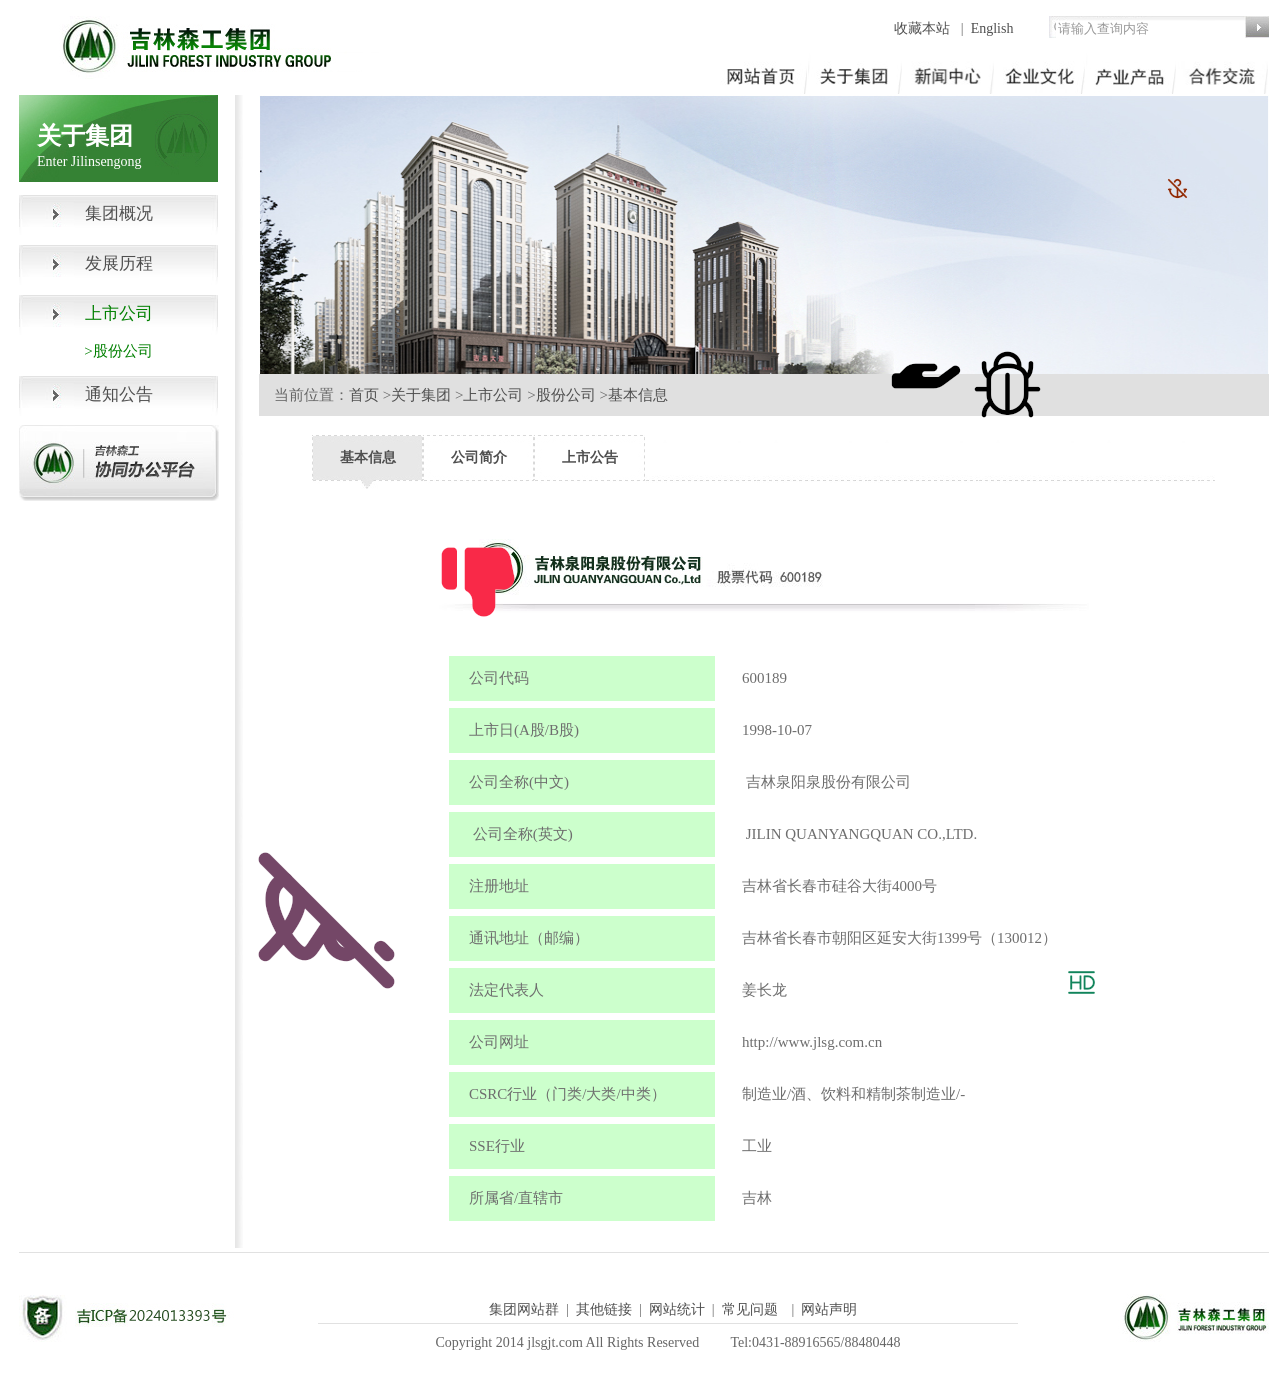 This screenshot has width=1288, height=1378. What do you see at coordinates (326, 920) in the screenshot?
I see `signature feature disabled` at bounding box center [326, 920].